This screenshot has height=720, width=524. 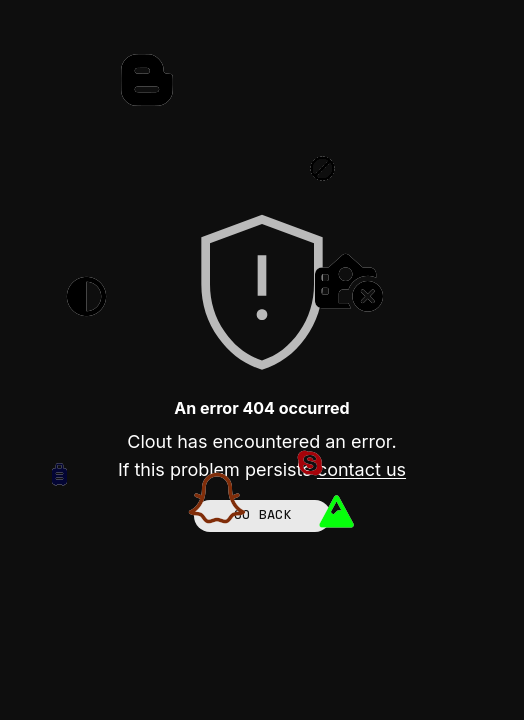 What do you see at coordinates (336, 512) in the screenshot?
I see `view outdoor or nature-related content` at bounding box center [336, 512].